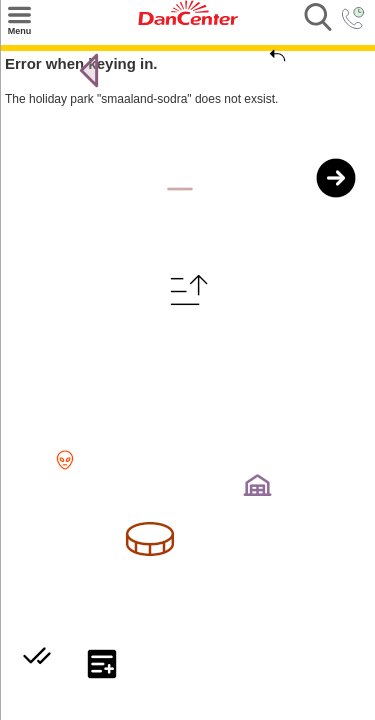 This screenshot has height=720, width=375. I want to click on add a new item to the list, so click(102, 664).